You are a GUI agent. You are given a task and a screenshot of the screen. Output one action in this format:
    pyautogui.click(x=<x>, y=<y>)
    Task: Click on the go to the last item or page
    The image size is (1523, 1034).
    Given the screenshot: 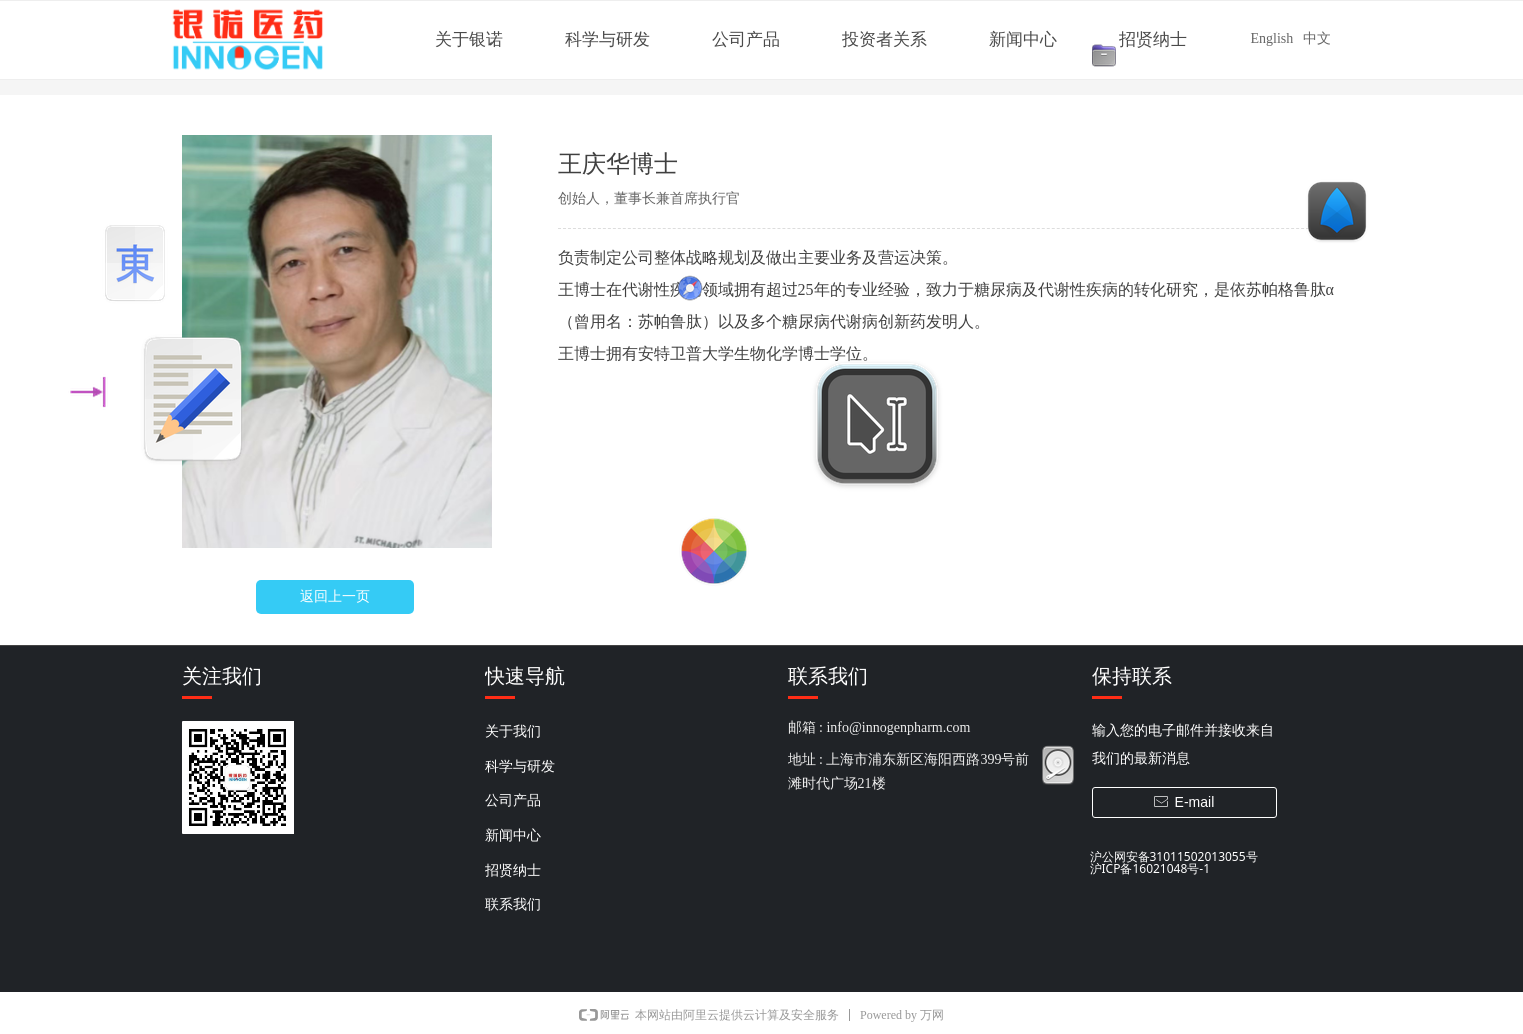 What is the action you would take?
    pyautogui.click(x=88, y=392)
    